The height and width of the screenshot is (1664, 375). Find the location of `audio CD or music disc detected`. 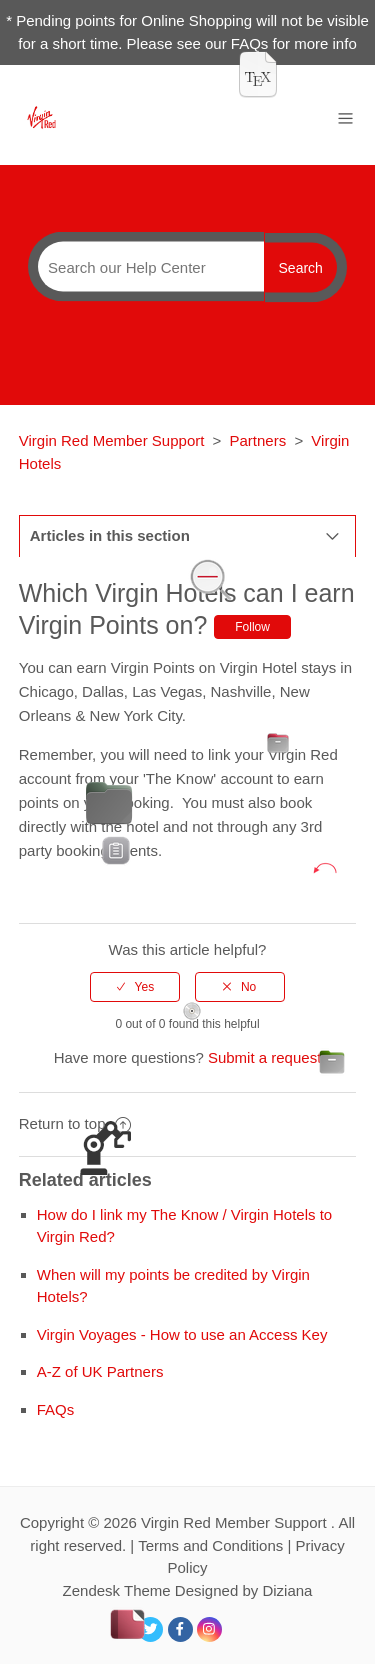

audio CD or music disc detected is located at coordinates (192, 1011).